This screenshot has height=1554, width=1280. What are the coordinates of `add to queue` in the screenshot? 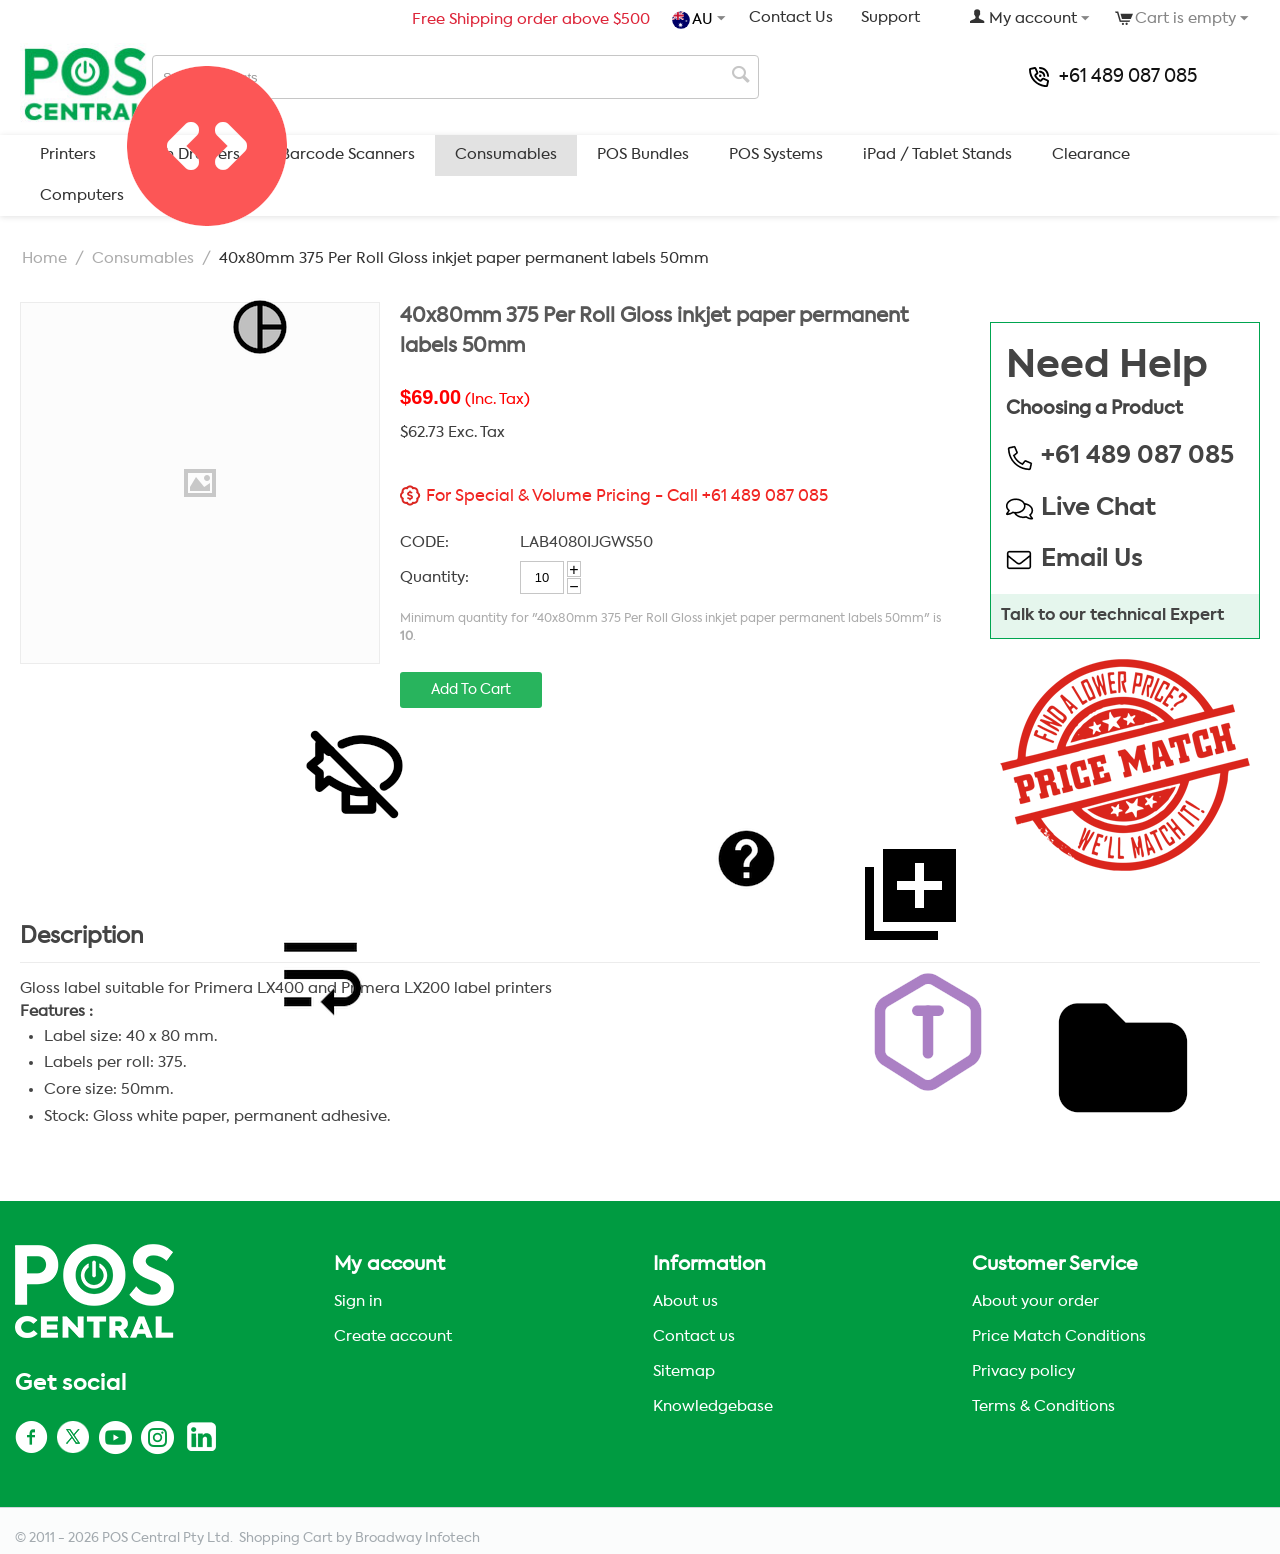 It's located at (910, 894).